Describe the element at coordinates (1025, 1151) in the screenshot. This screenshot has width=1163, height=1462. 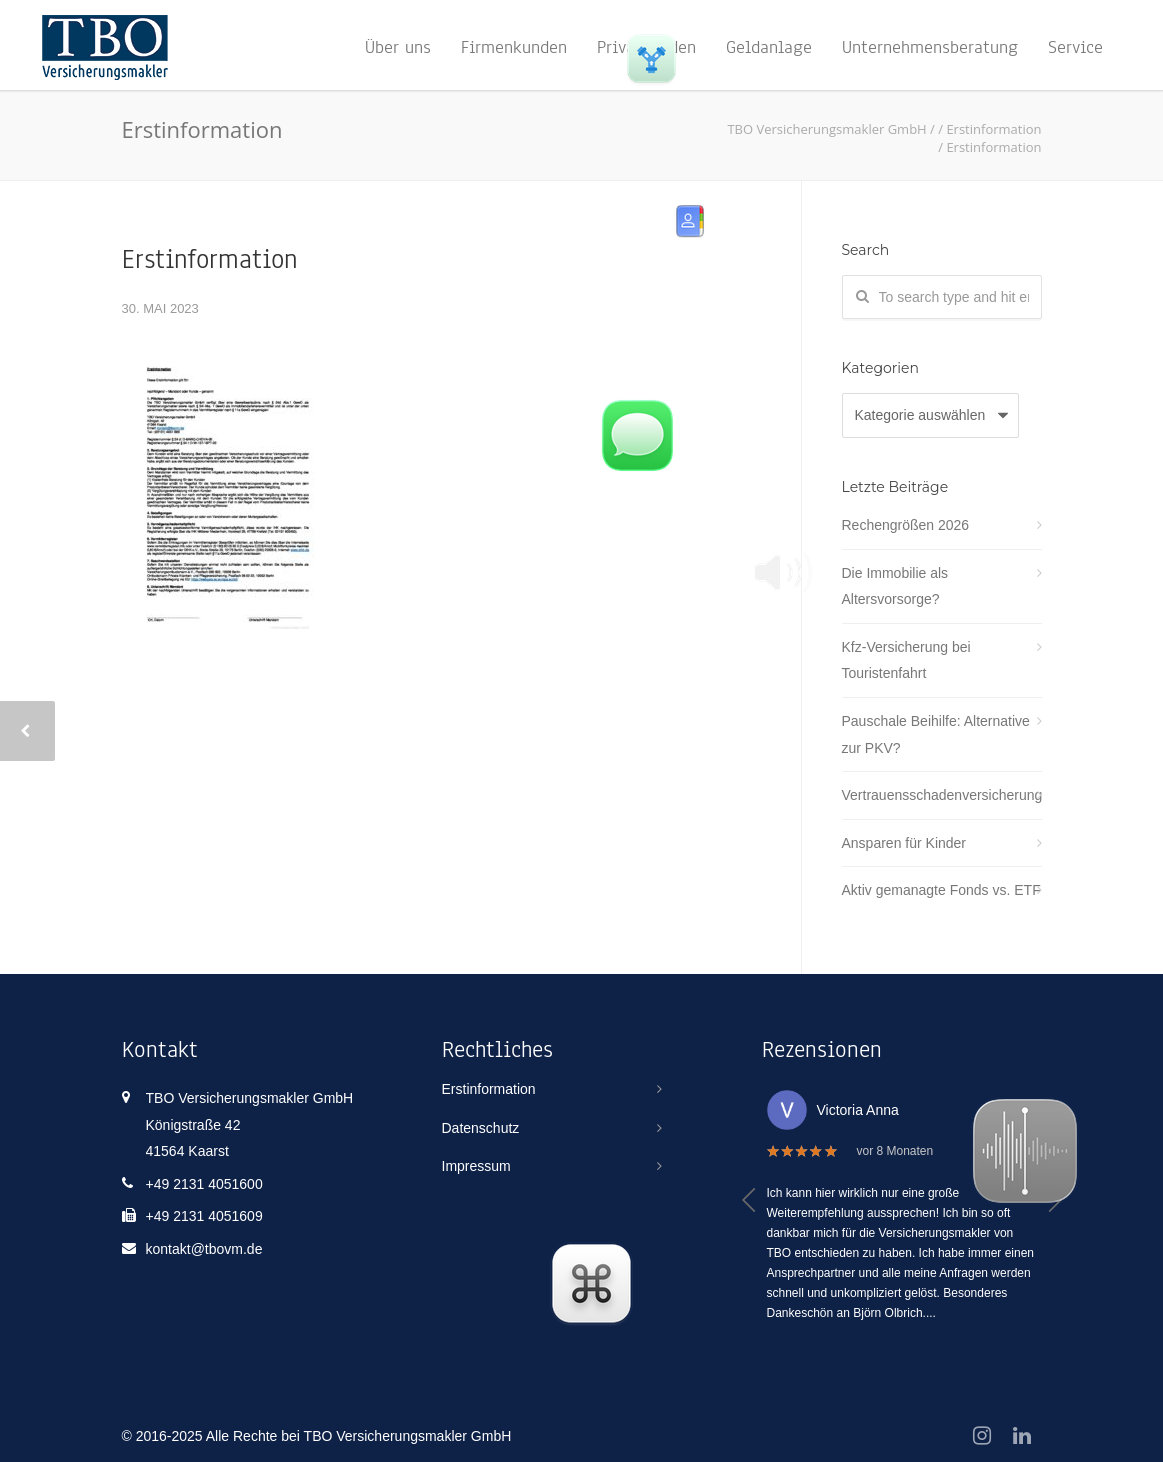
I see `open the voice memos app to record or play audio` at that location.